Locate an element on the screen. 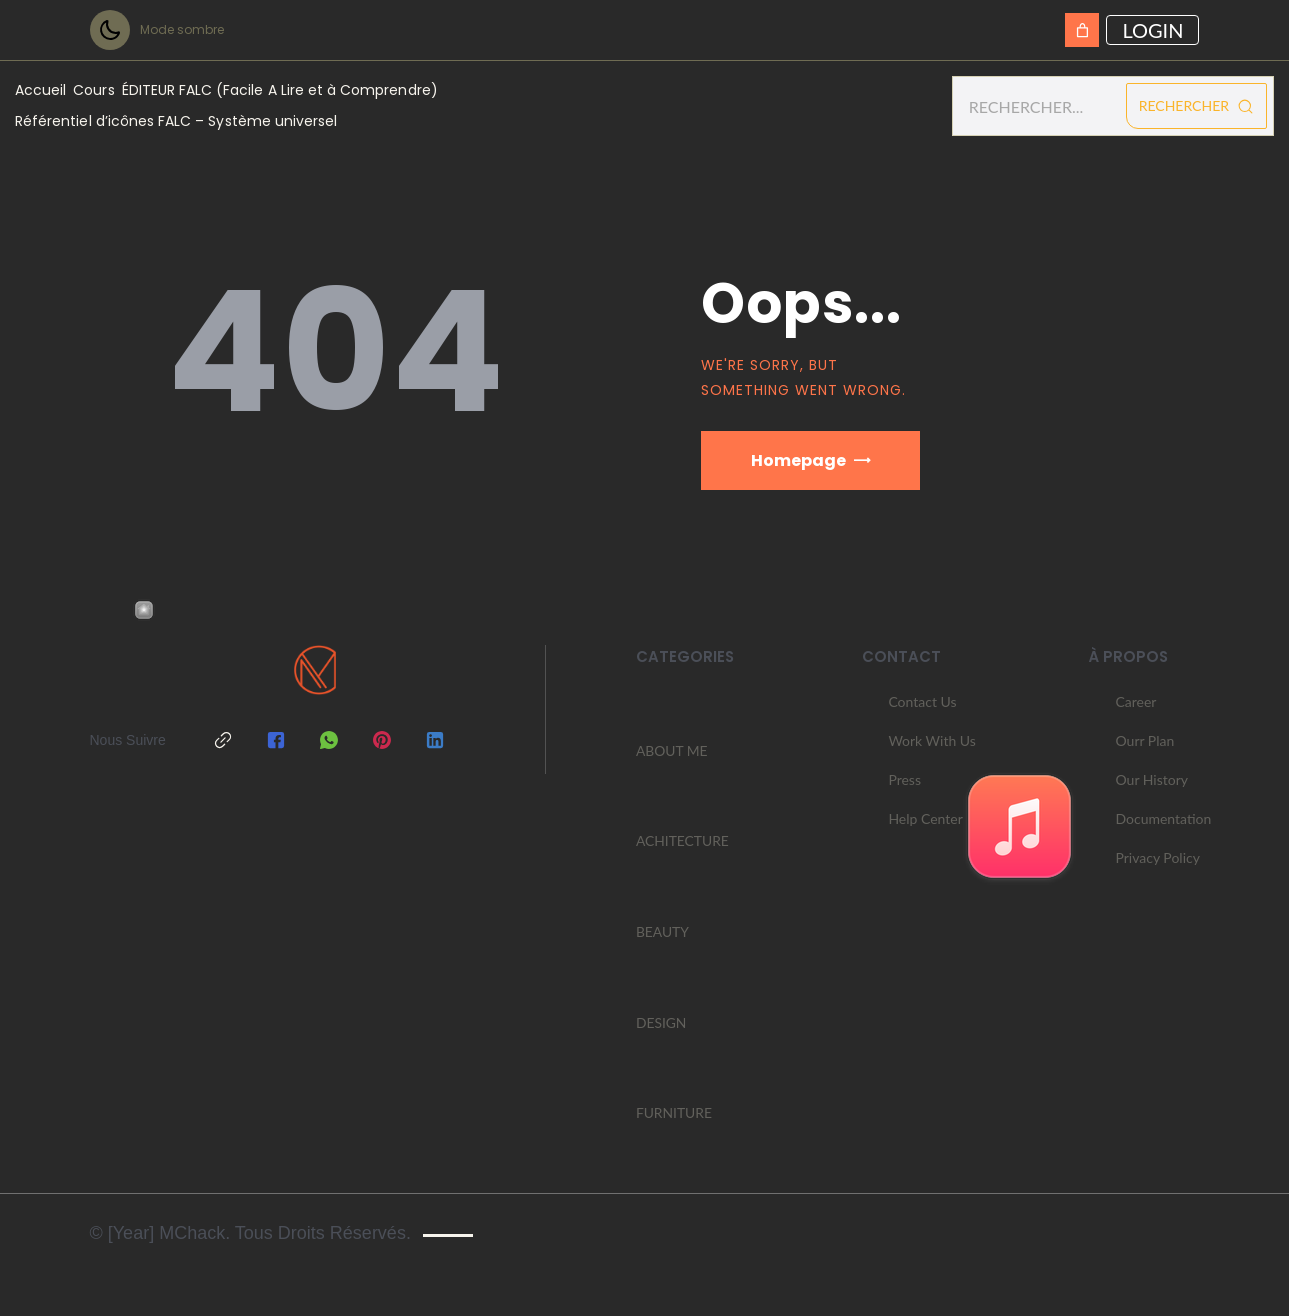  open music or audio player app is located at coordinates (1019, 826).